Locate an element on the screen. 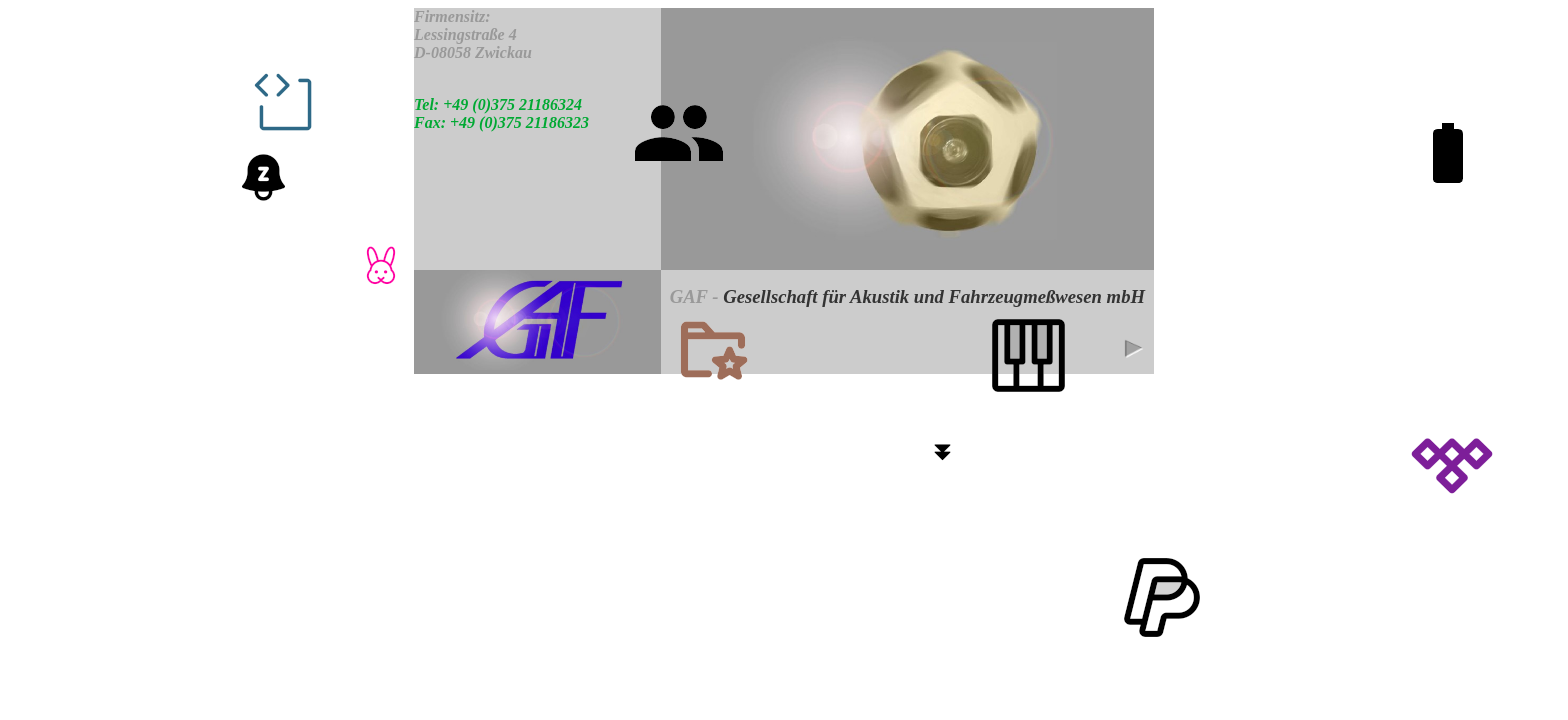 The width and height of the screenshot is (1568, 720). indicates current battery level is located at coordinates (1448, 153).